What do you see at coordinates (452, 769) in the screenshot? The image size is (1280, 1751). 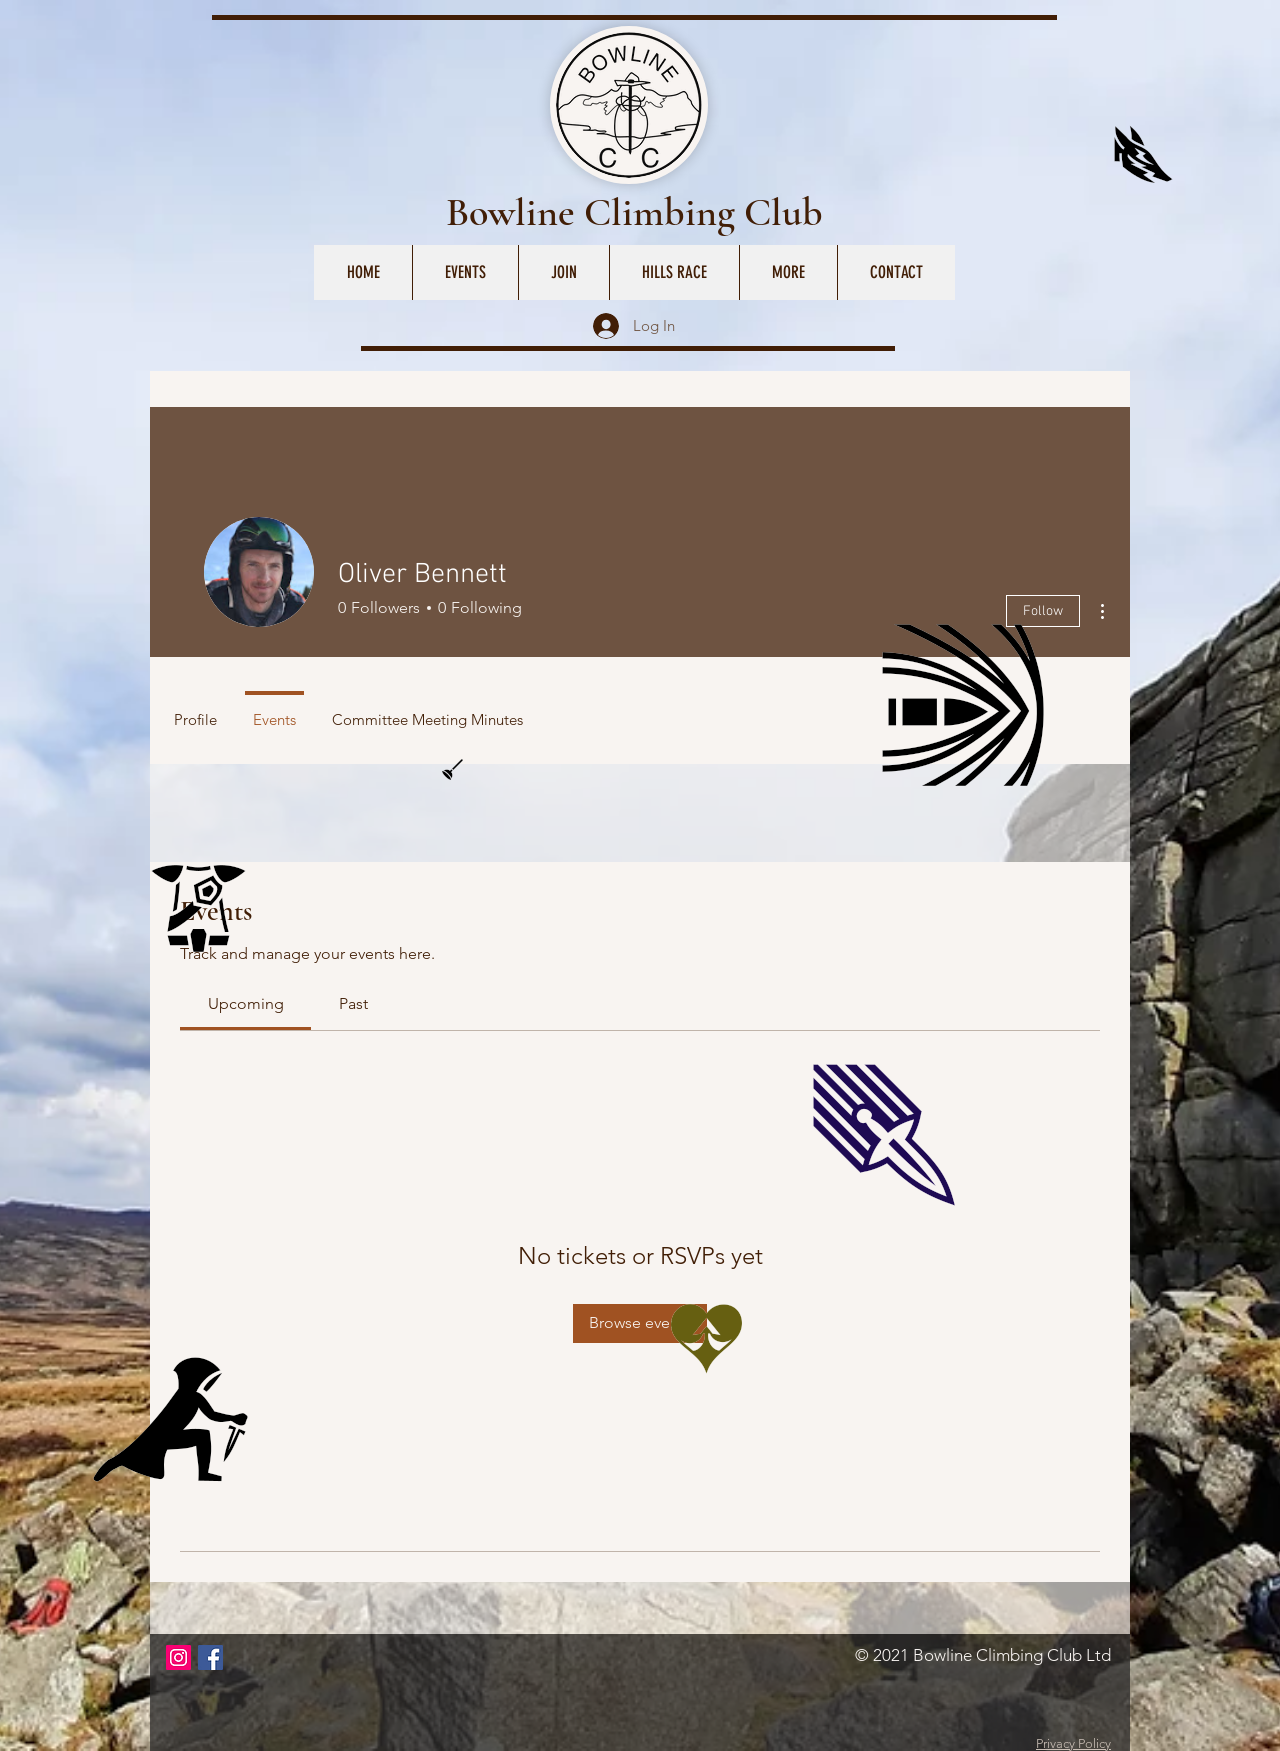 I see `report a plumbing issue or maintenance request` at bounding box center [452, 769].